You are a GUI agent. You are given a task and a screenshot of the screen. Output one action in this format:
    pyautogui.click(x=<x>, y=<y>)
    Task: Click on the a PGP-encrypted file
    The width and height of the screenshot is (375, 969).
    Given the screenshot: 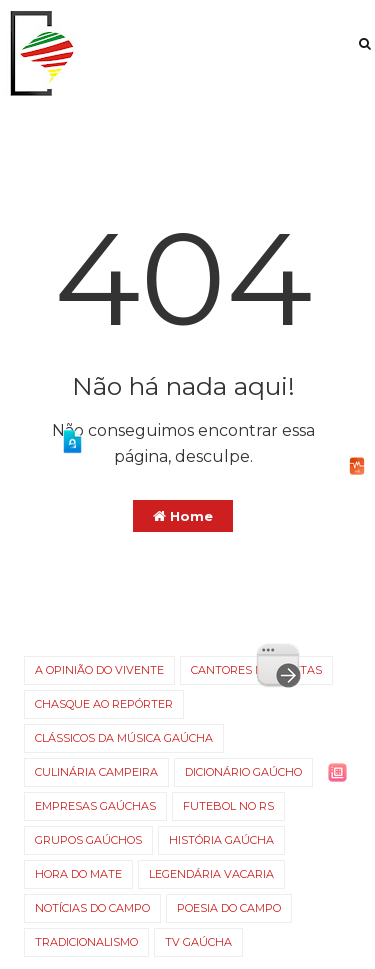 What is the action you would take?
    pyautogui.click(x=72, y=441)
    